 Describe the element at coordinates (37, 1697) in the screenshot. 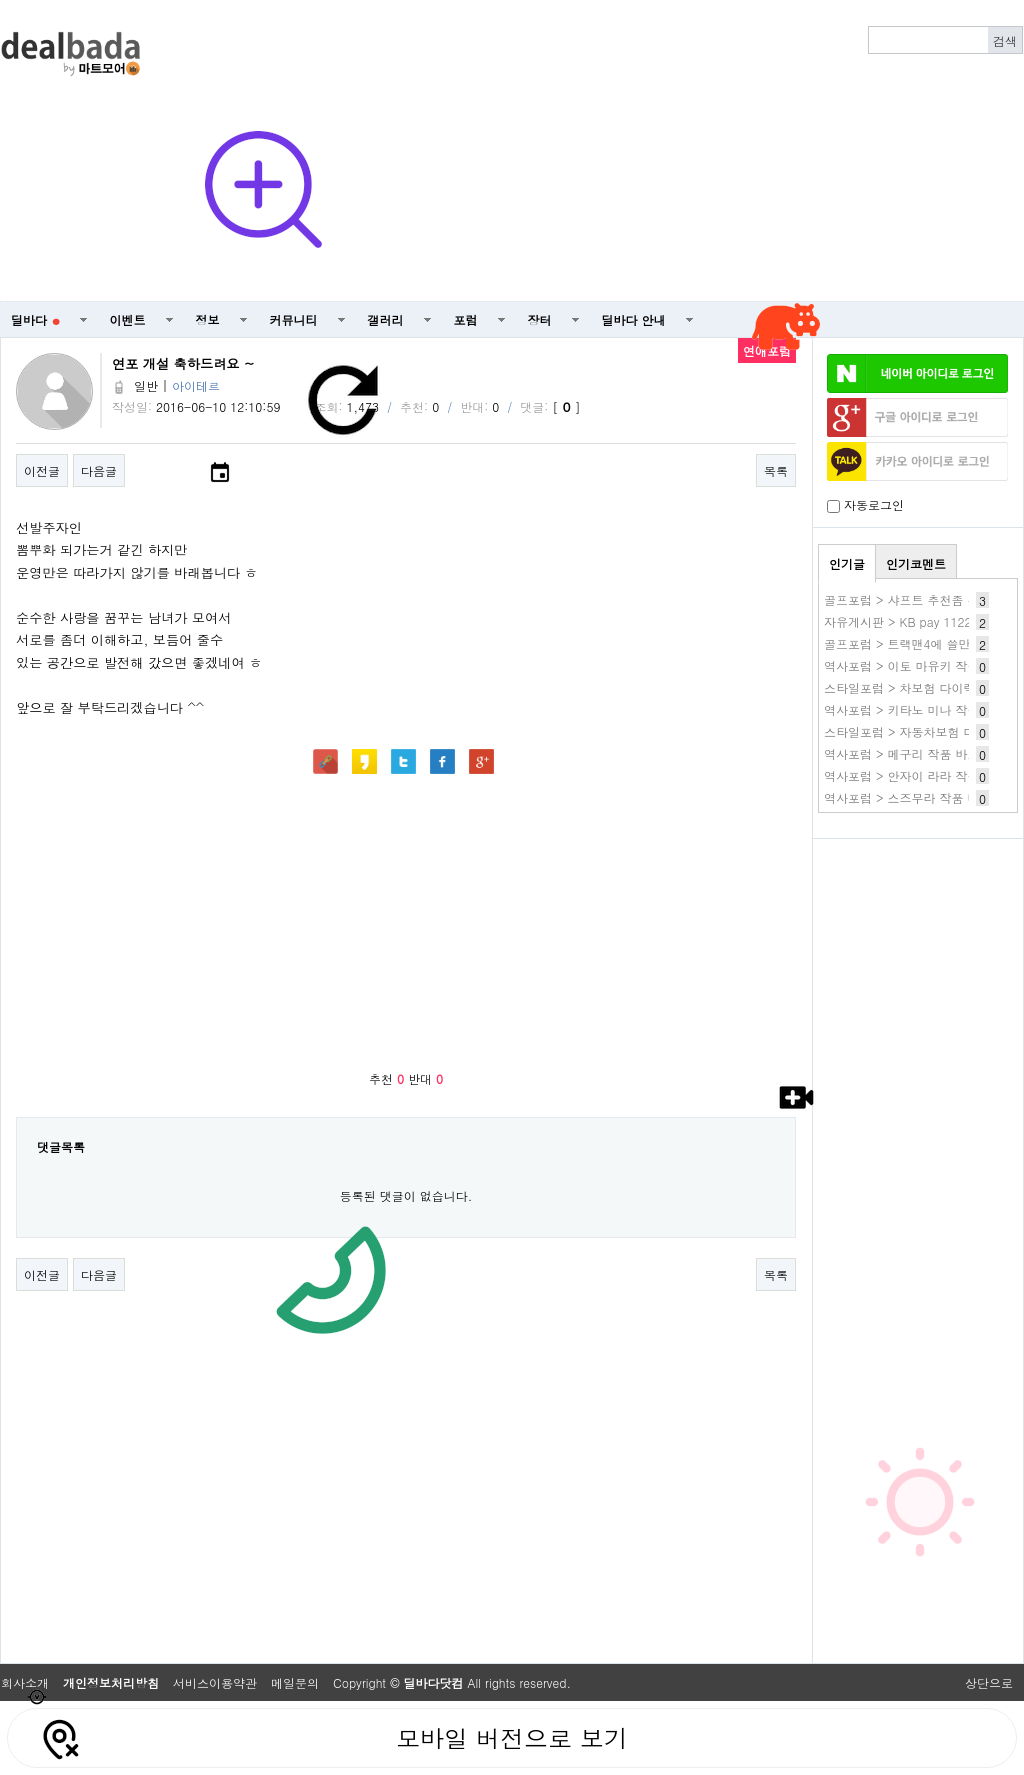

I see `voltmeter component in a circuit diagram` at that location.